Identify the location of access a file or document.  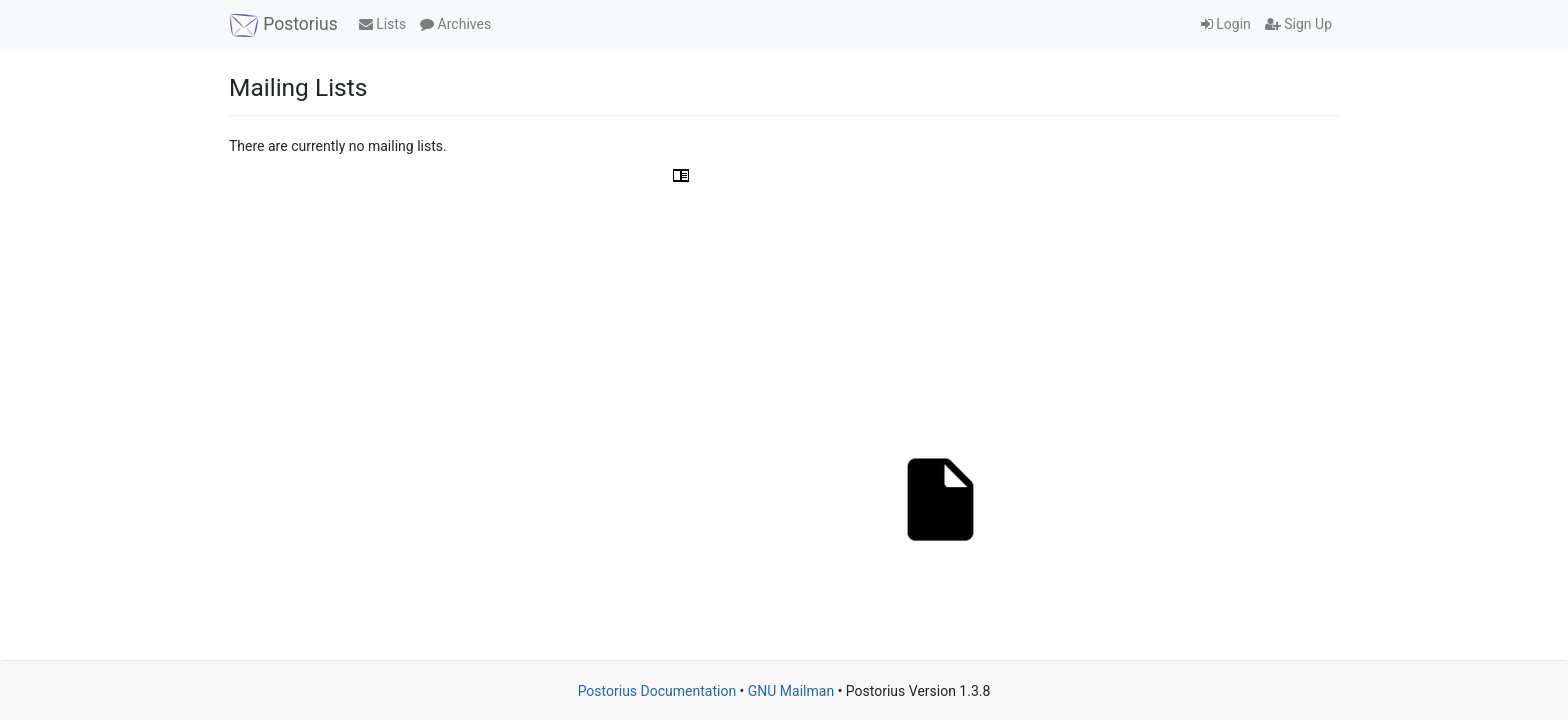
(940, 499).